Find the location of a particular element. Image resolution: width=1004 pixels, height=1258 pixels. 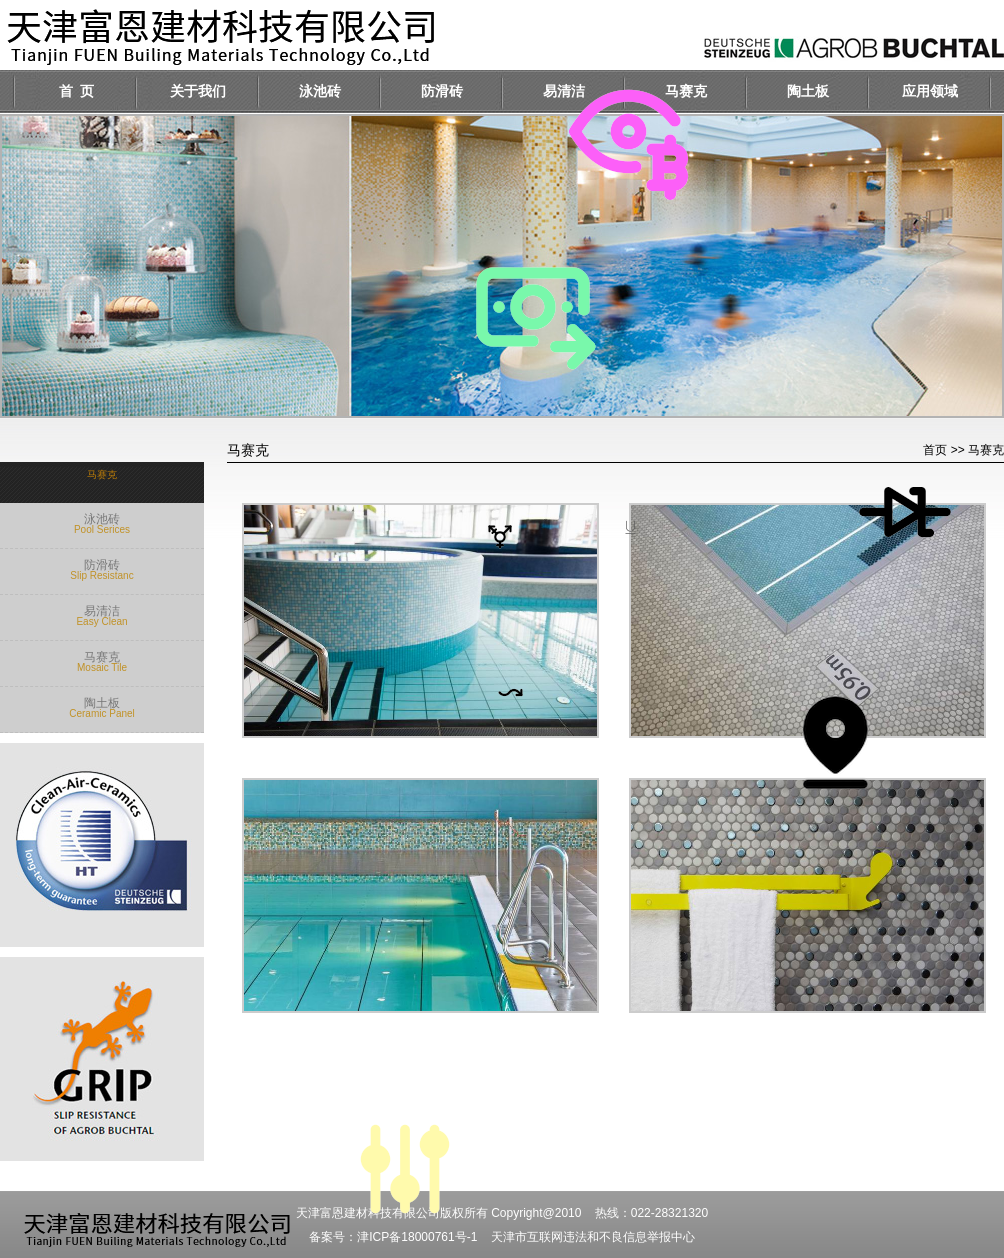

apply underline formatting to selected text is located at coordinates (630, 526).